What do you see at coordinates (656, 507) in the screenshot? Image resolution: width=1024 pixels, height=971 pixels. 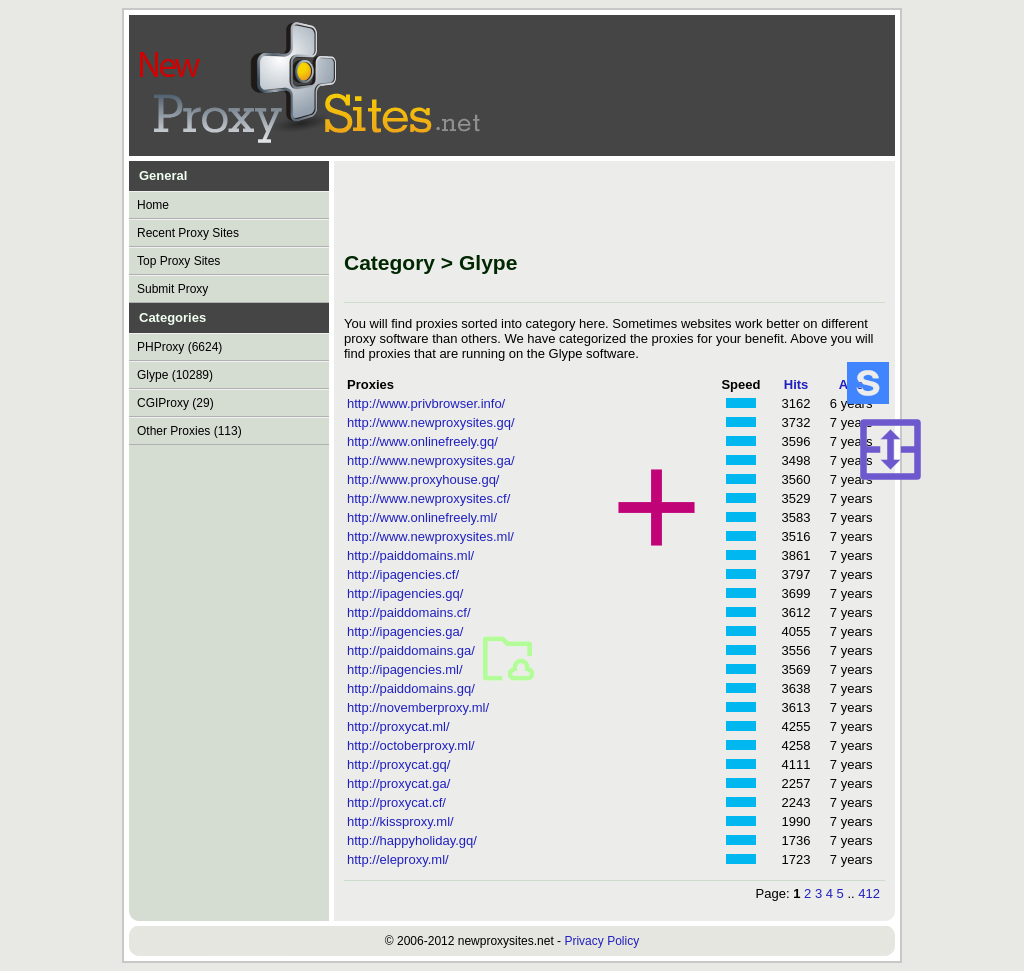 I see `add a new item` at bounding box center [656, 507].